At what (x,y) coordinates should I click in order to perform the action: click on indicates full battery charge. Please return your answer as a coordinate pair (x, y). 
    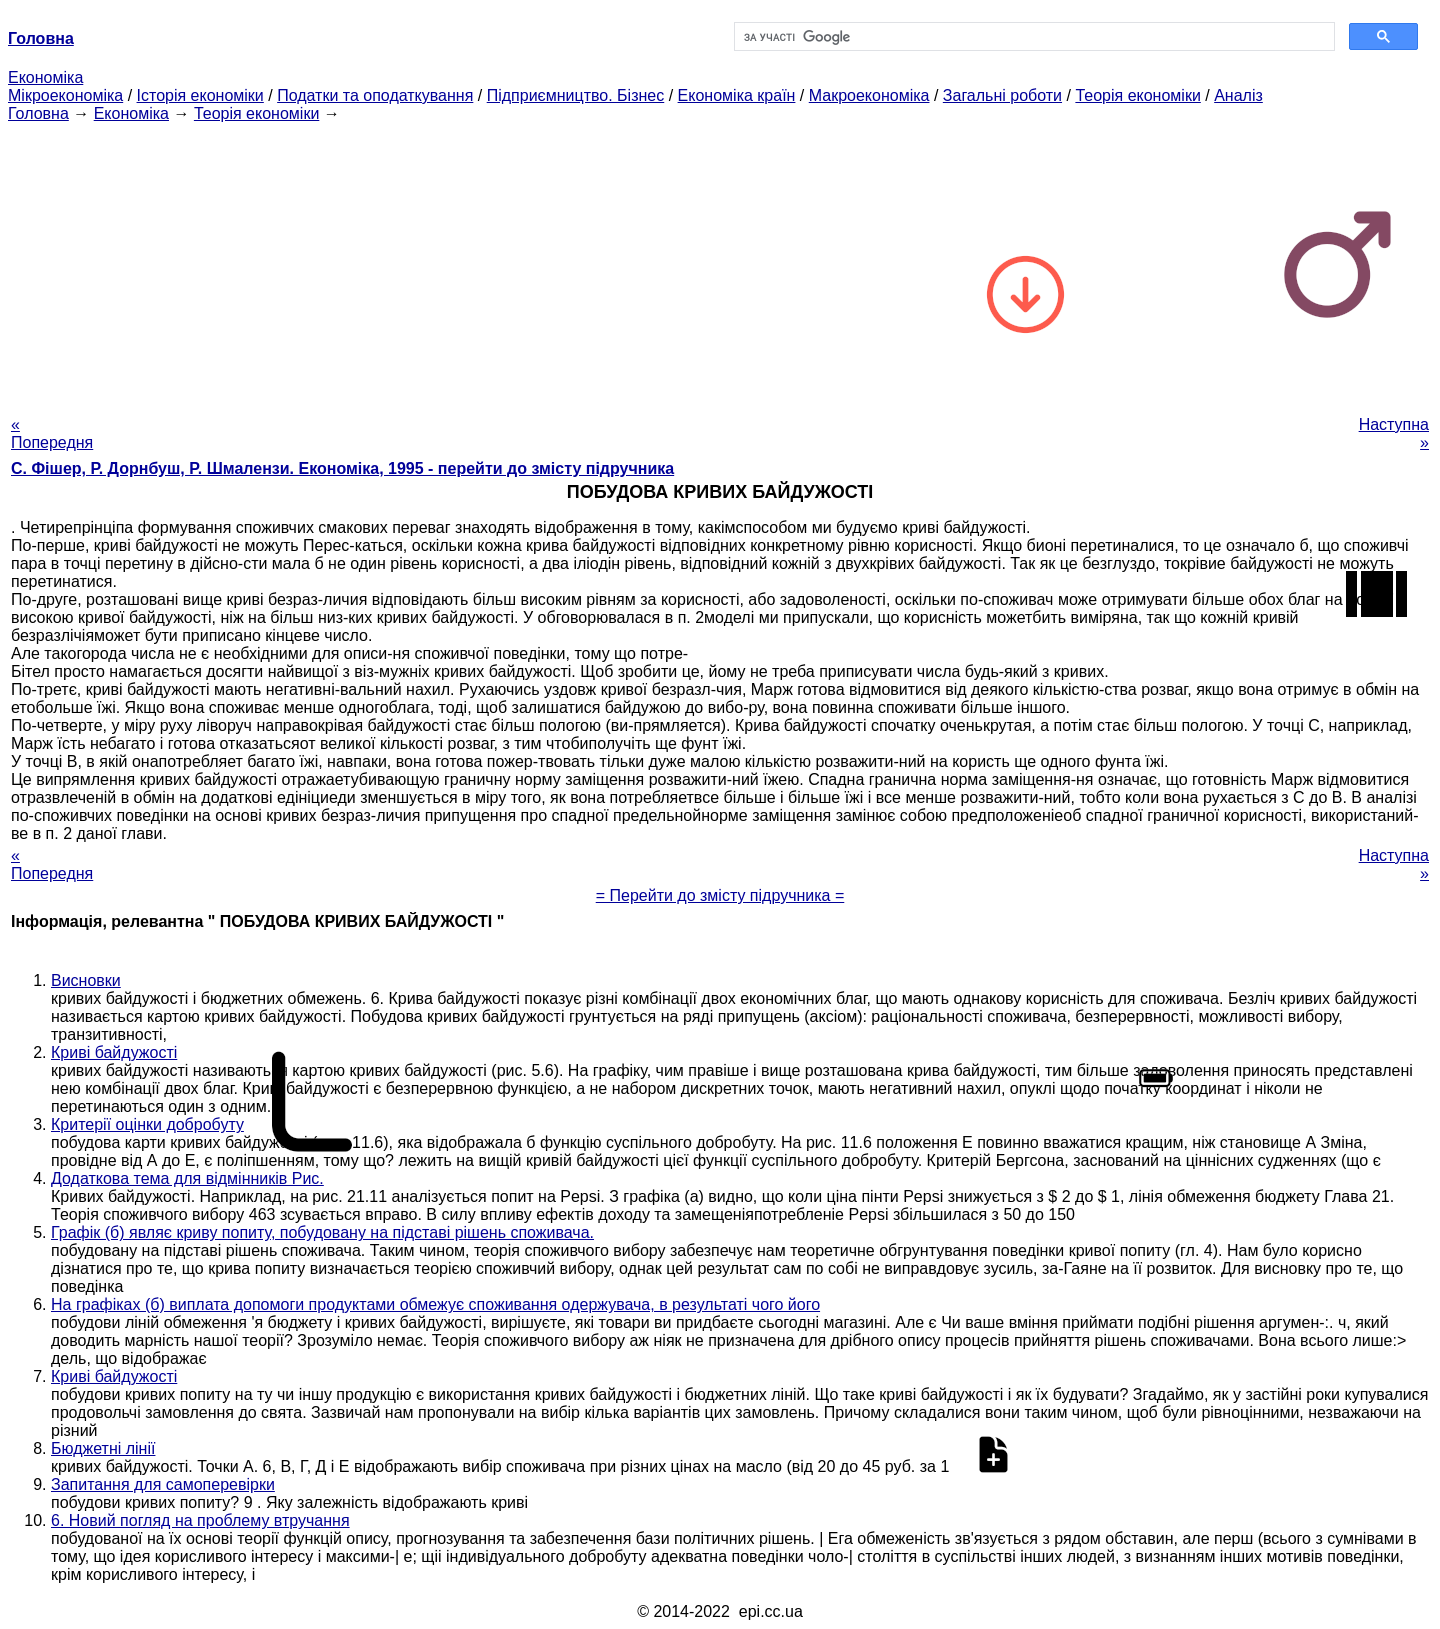
    Looking at the image, I should click on (1156, 1077).